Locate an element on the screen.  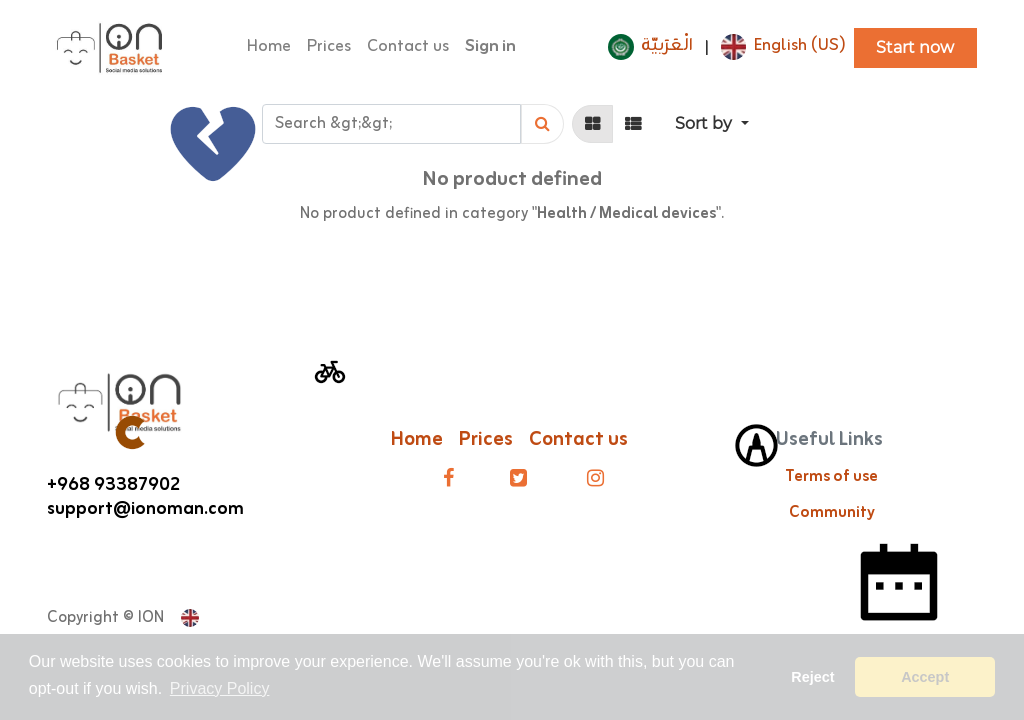
sketch app logo is located at coordinates (756, 445).